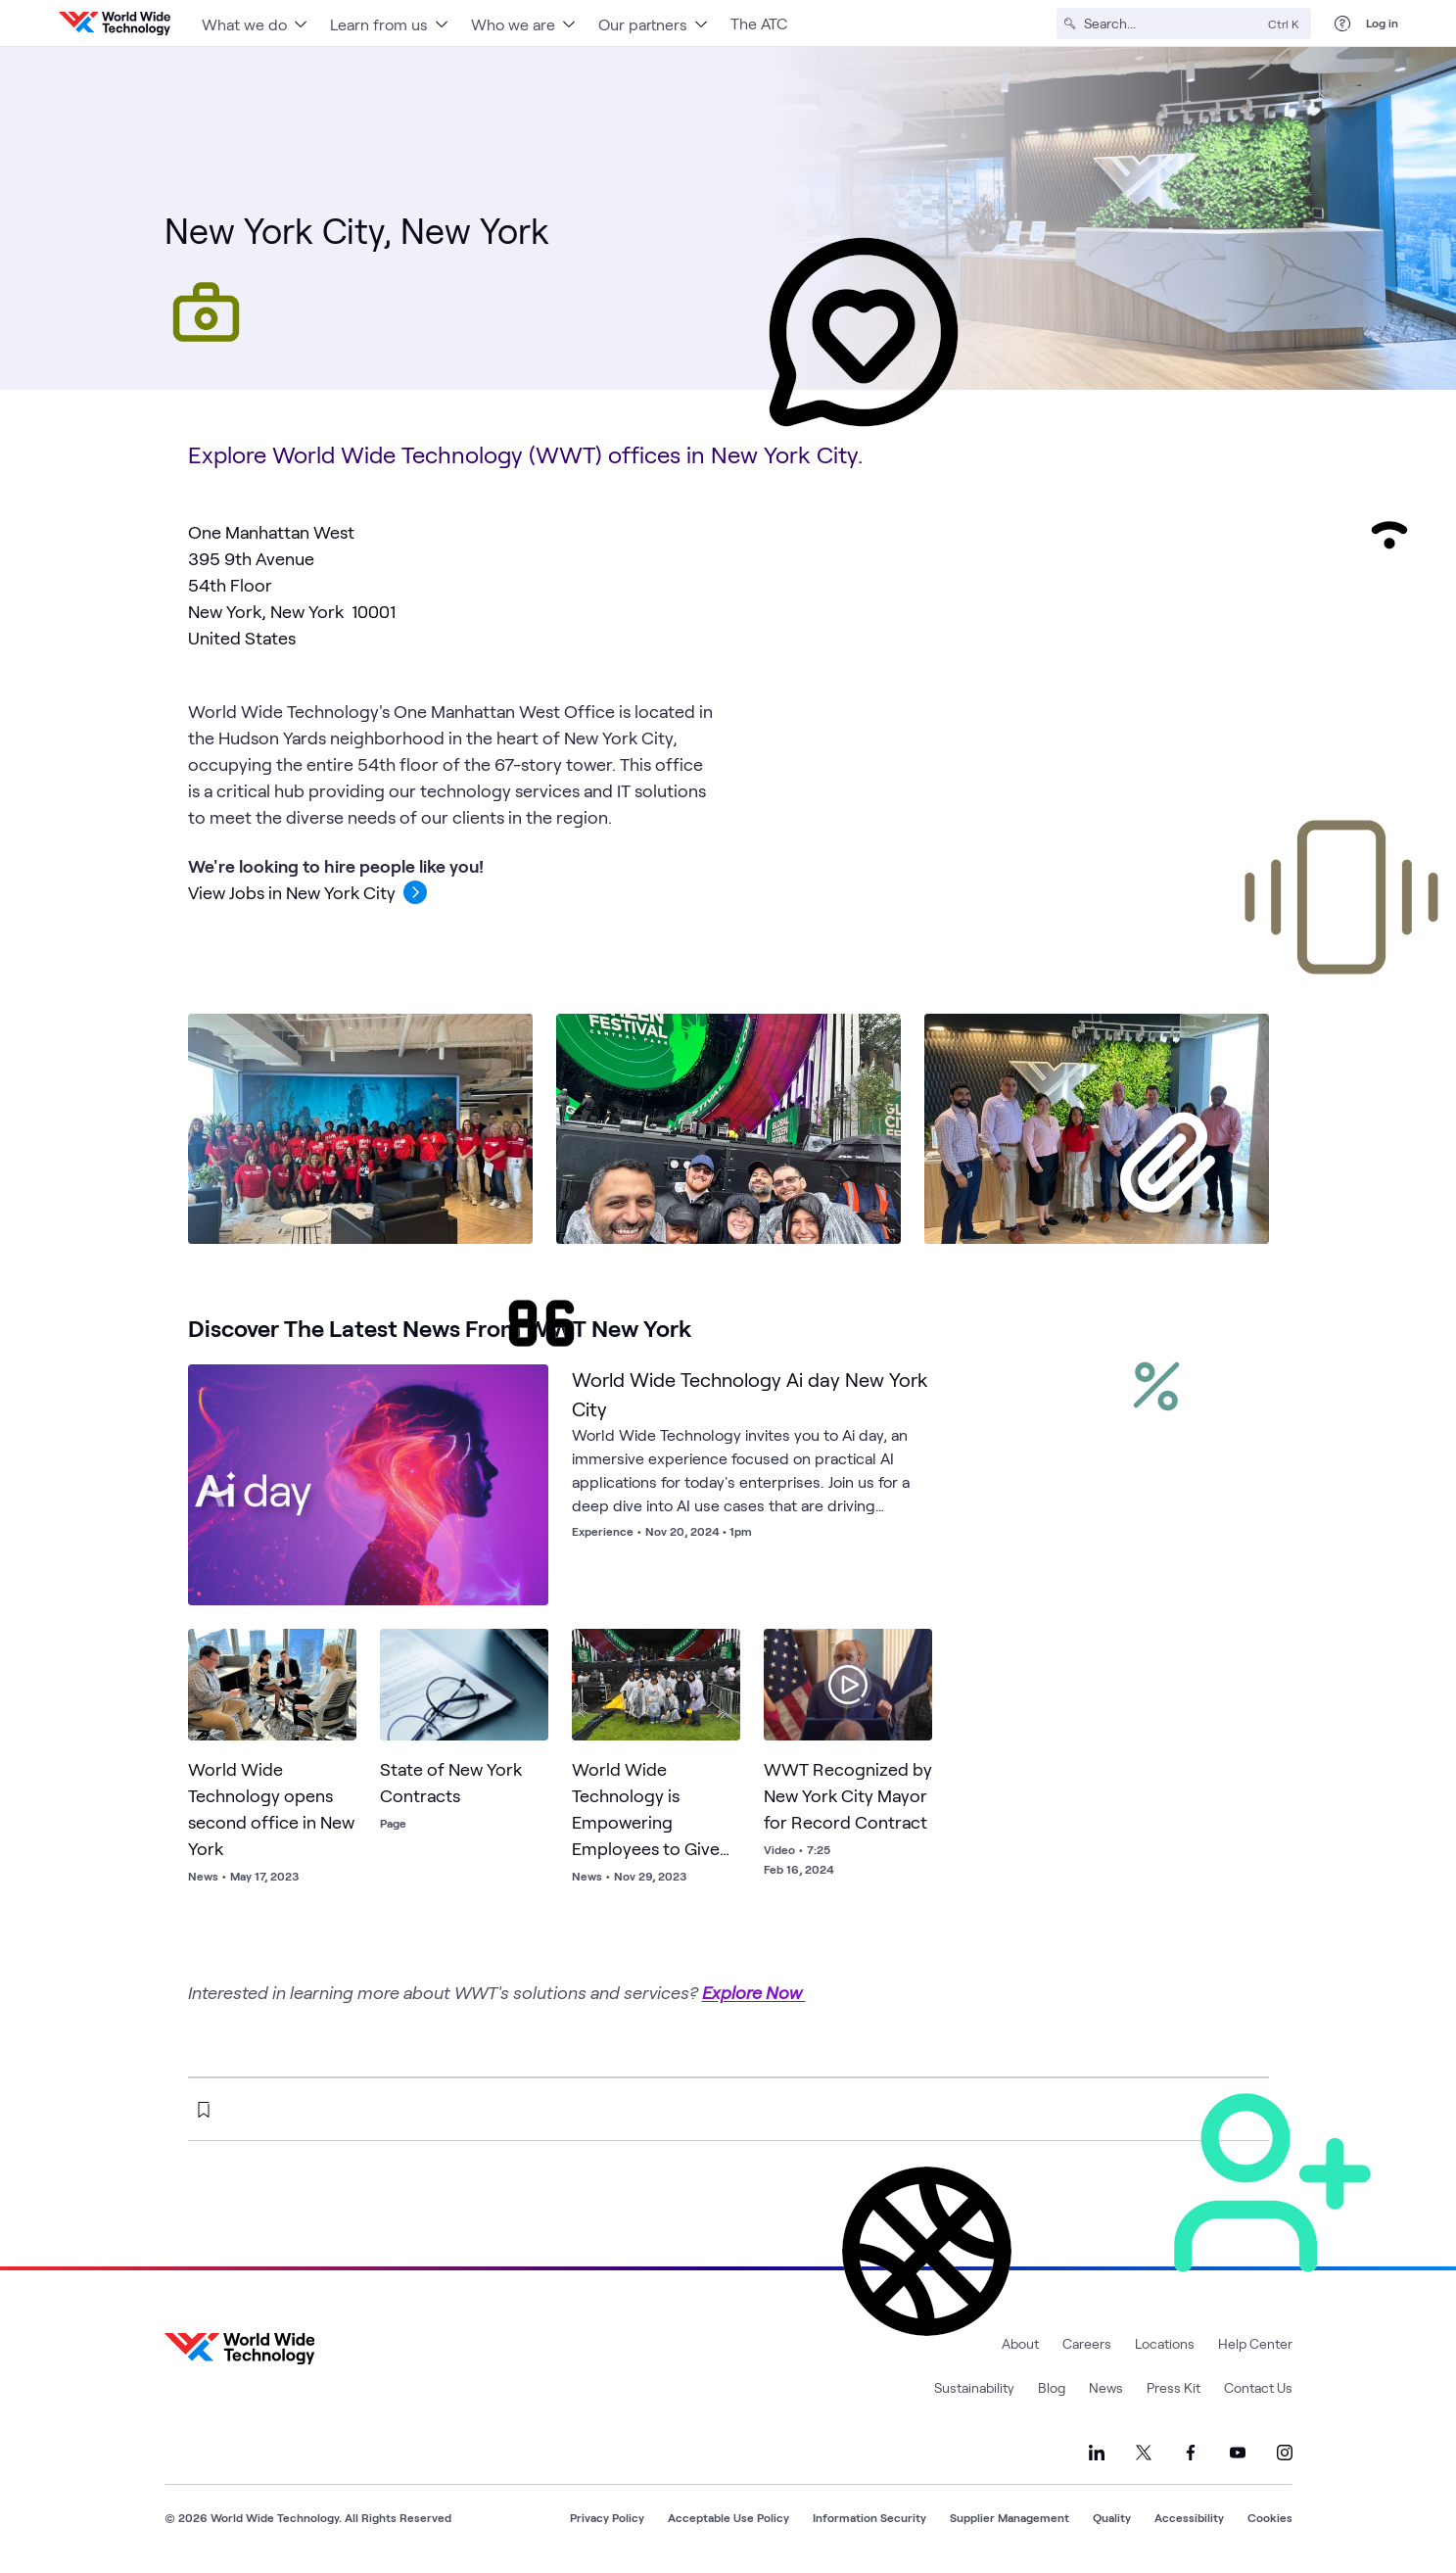  I want to click on open camera to take a photo, so click(206, 311).